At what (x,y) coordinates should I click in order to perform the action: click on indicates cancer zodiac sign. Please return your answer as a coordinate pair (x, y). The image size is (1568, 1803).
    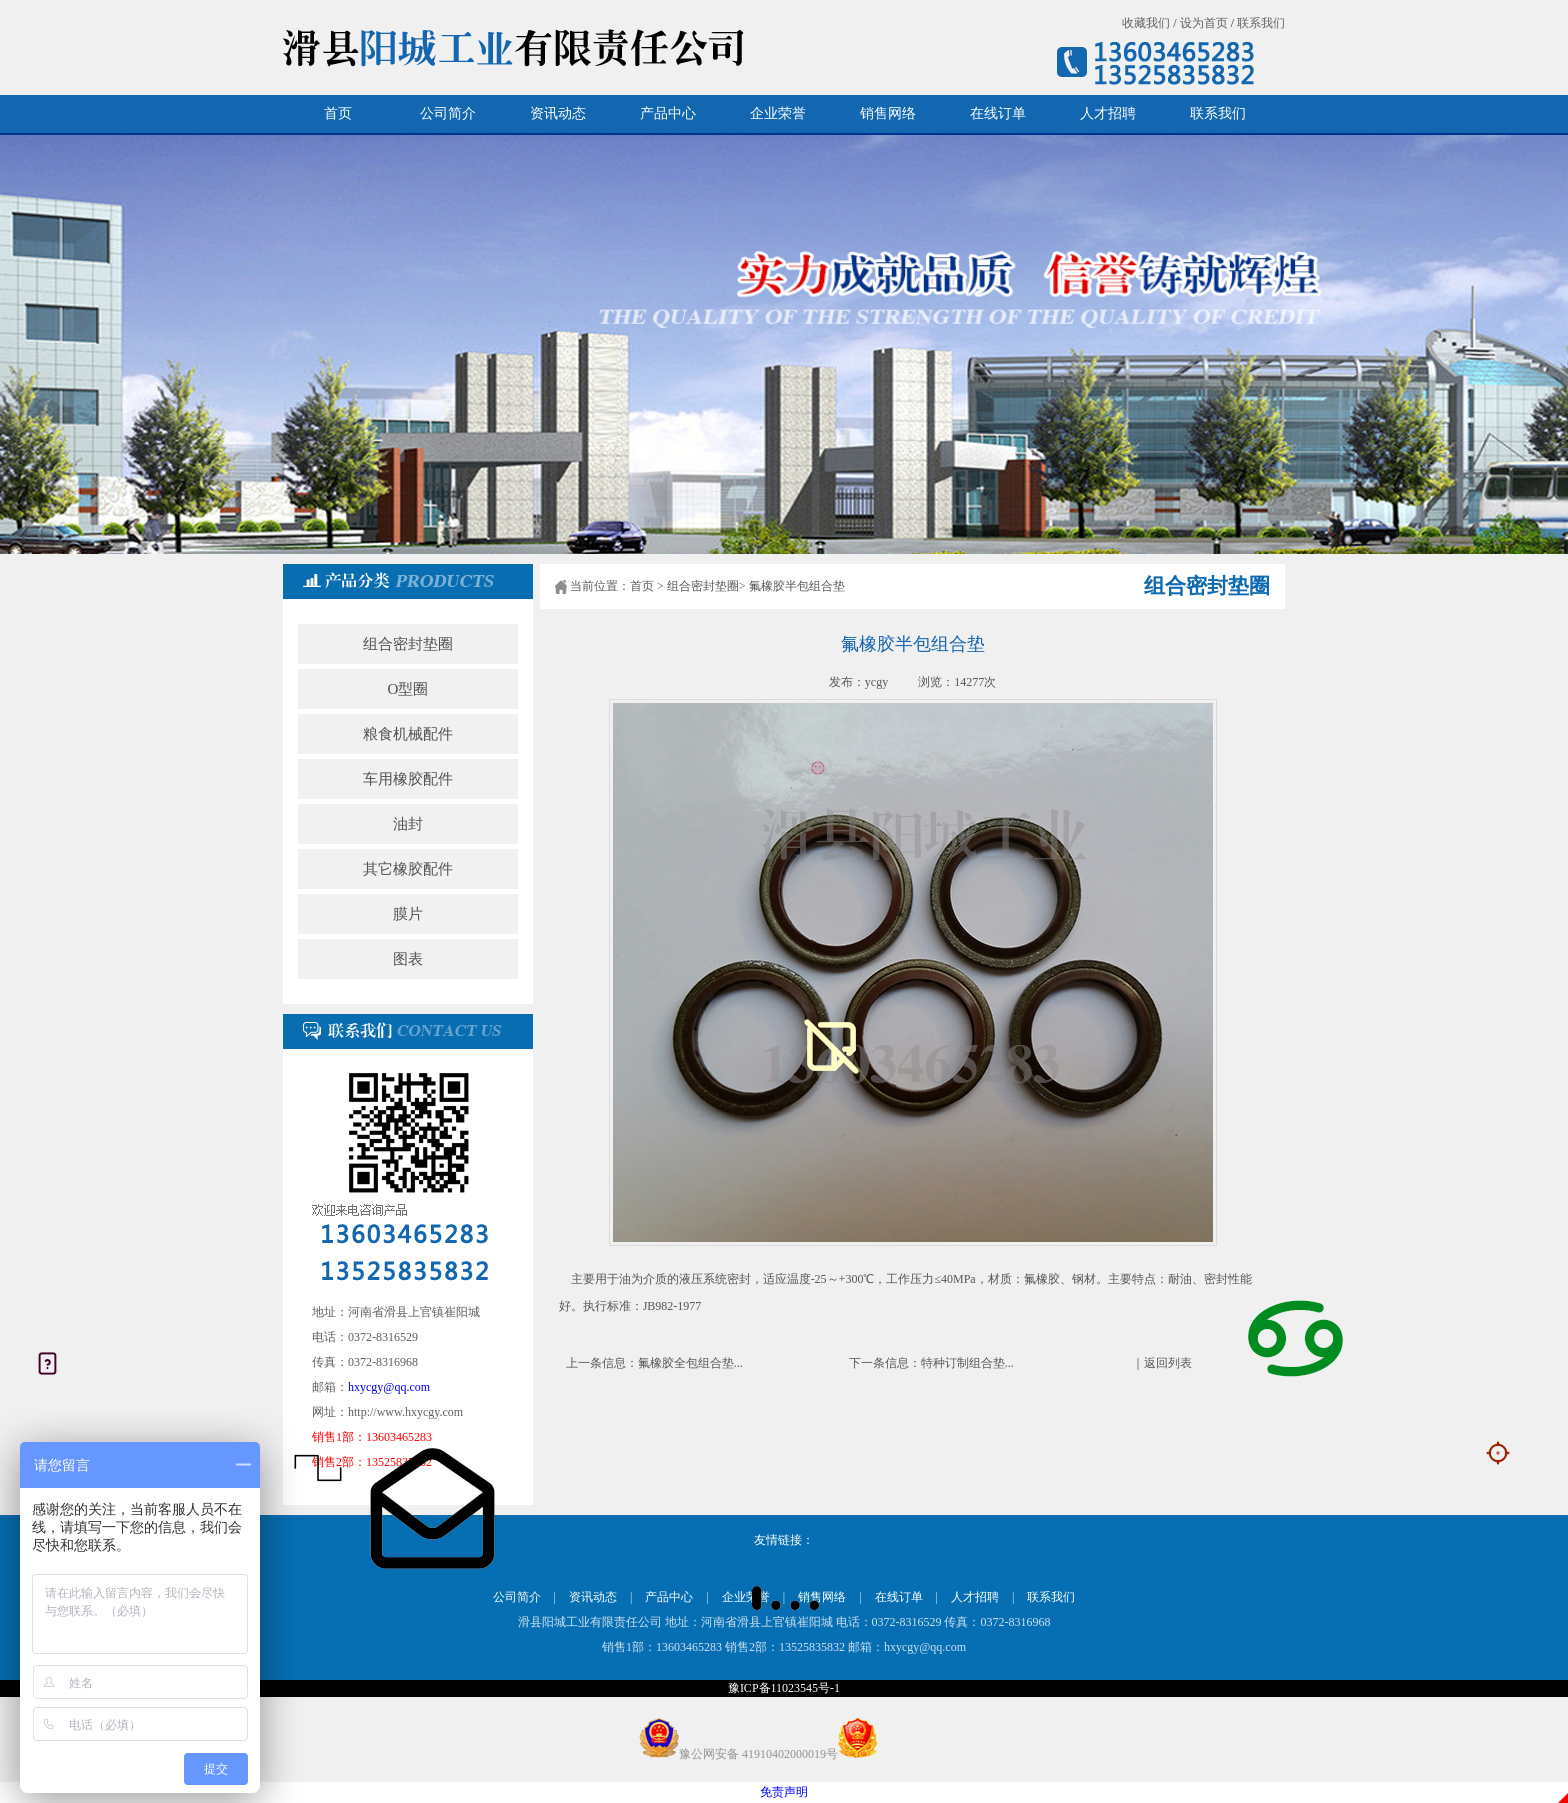
    Looking at the image, I should click on (1295, 1338).